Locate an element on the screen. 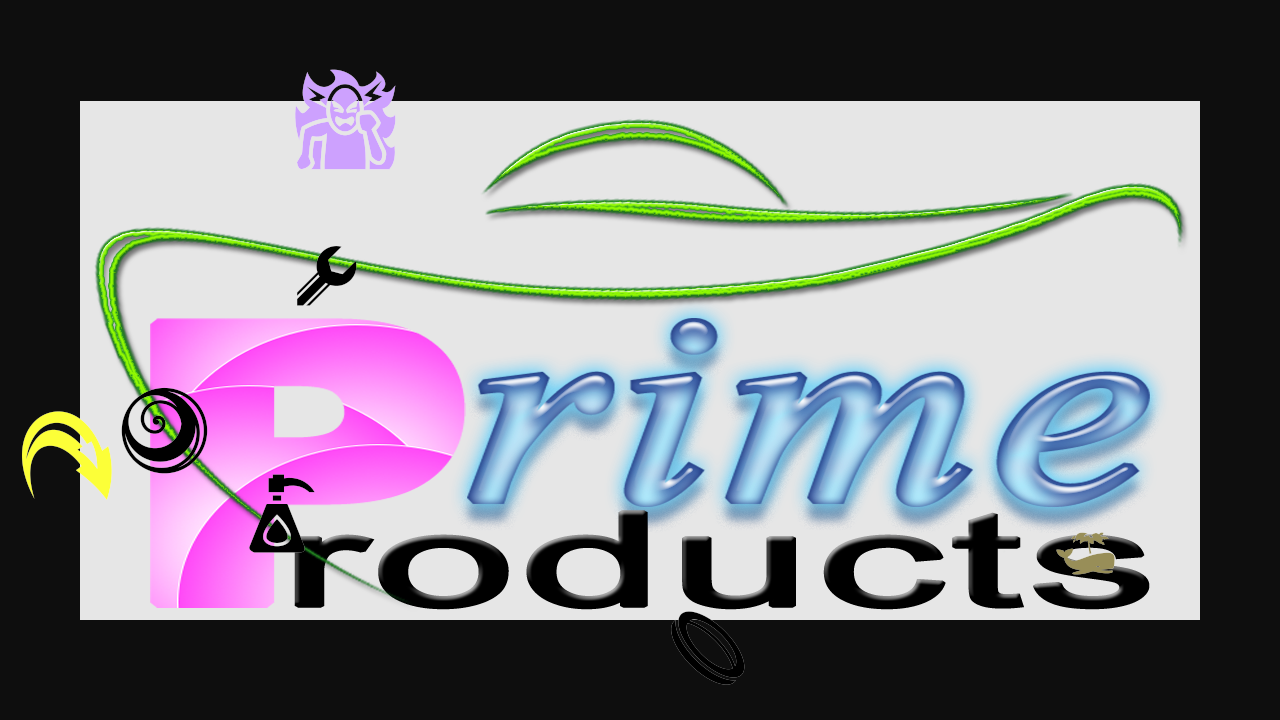 This screenshot has height=720, width=1280. perform a slam dunk move in a basketball game is located at coordinates (66, 456).